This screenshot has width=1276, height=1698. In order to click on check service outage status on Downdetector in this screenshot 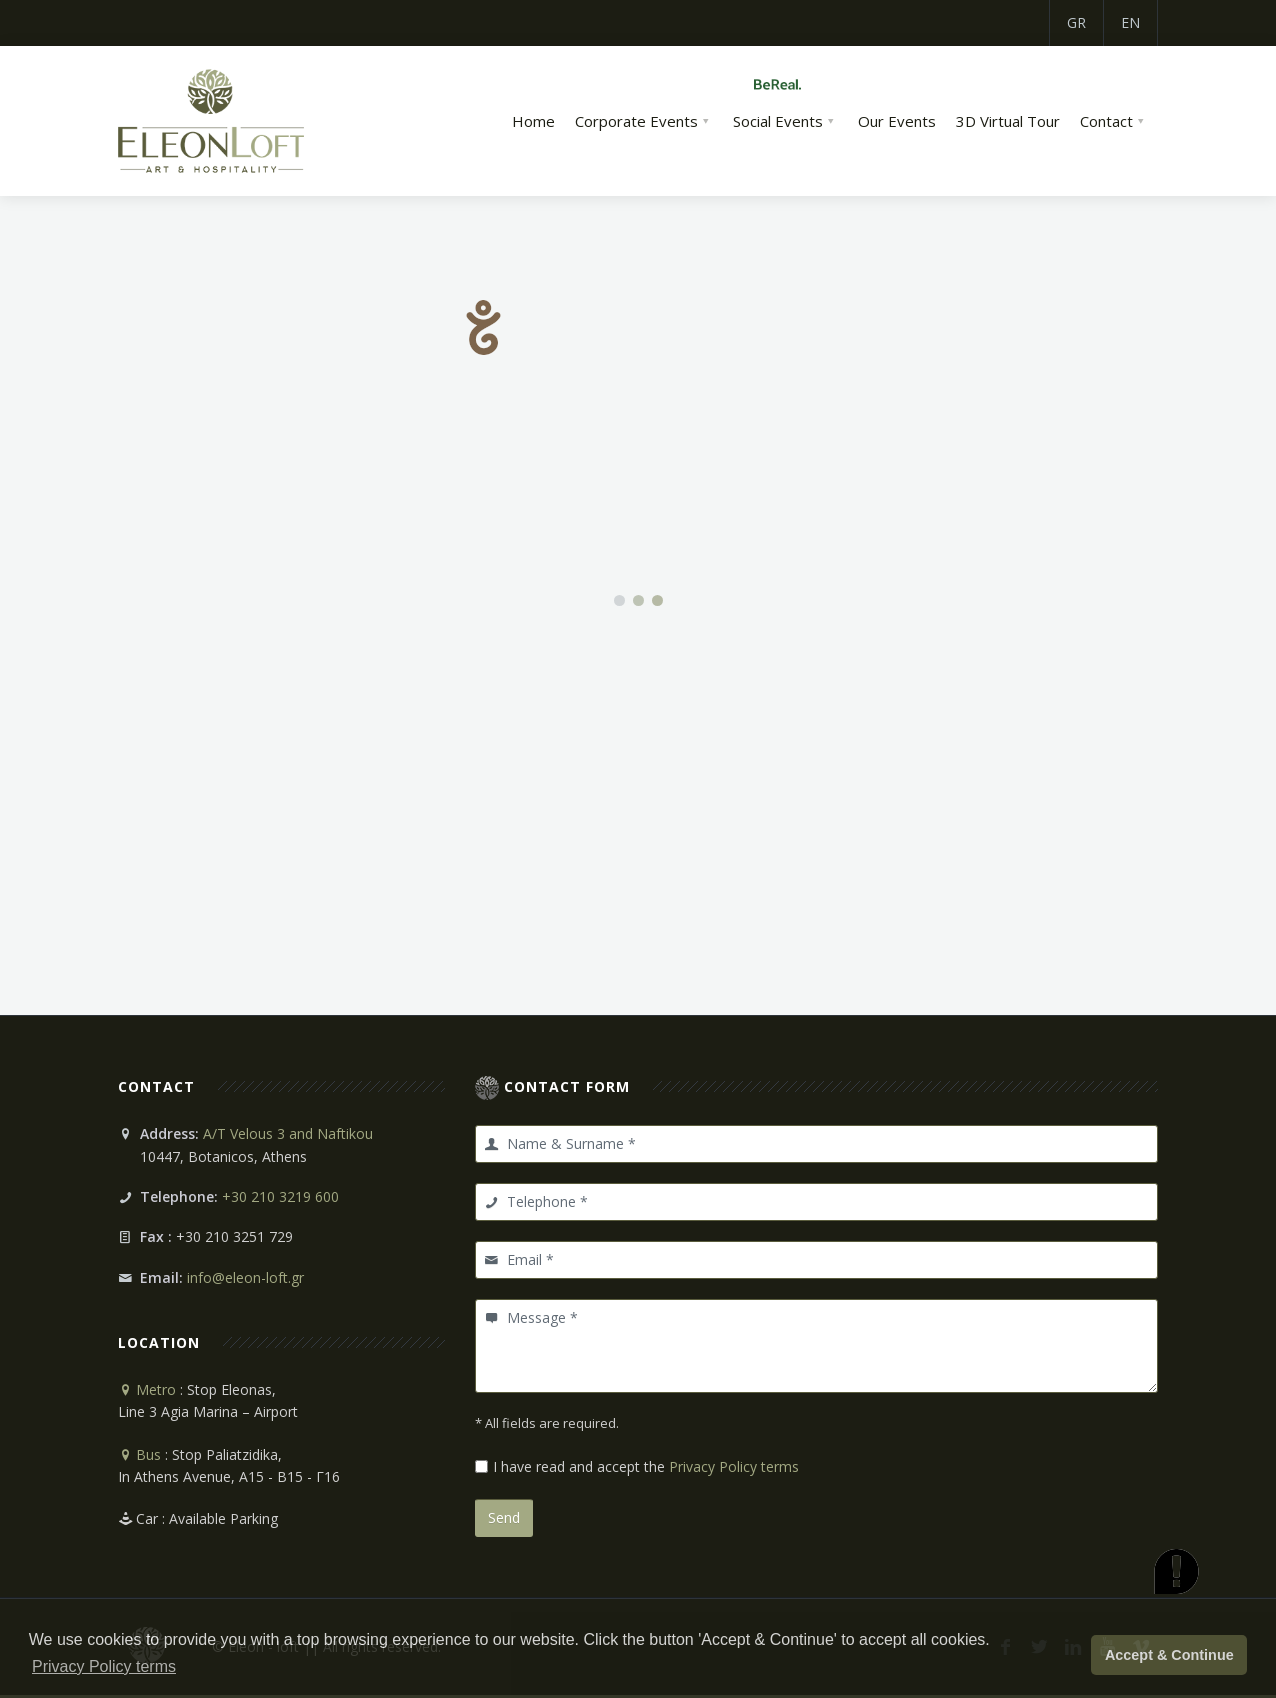, I will do `click(1176, 1571)`.